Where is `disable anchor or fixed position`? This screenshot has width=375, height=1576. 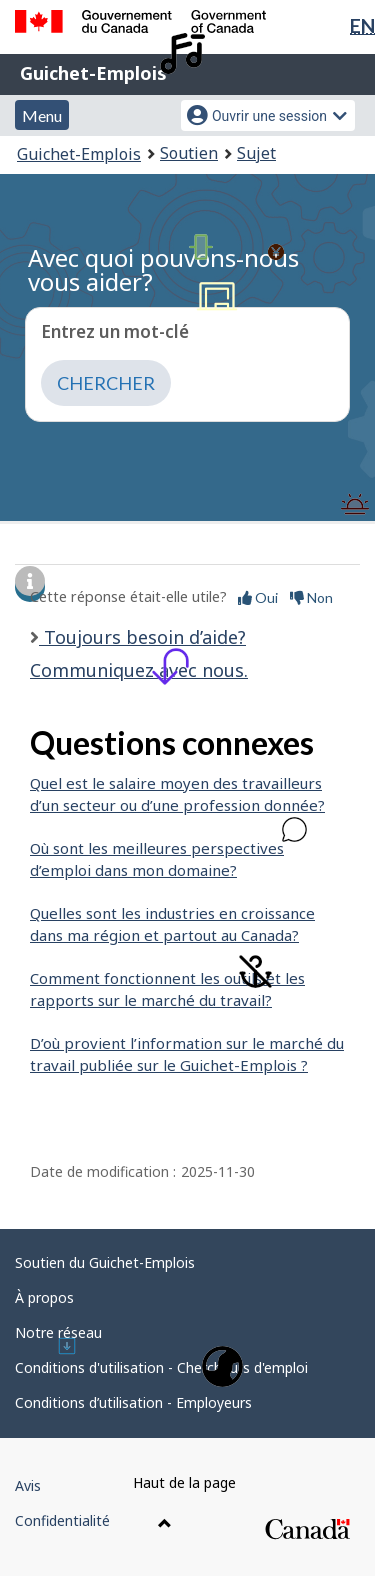
disable anchor or fixed position is located at coordinates (255, 971).